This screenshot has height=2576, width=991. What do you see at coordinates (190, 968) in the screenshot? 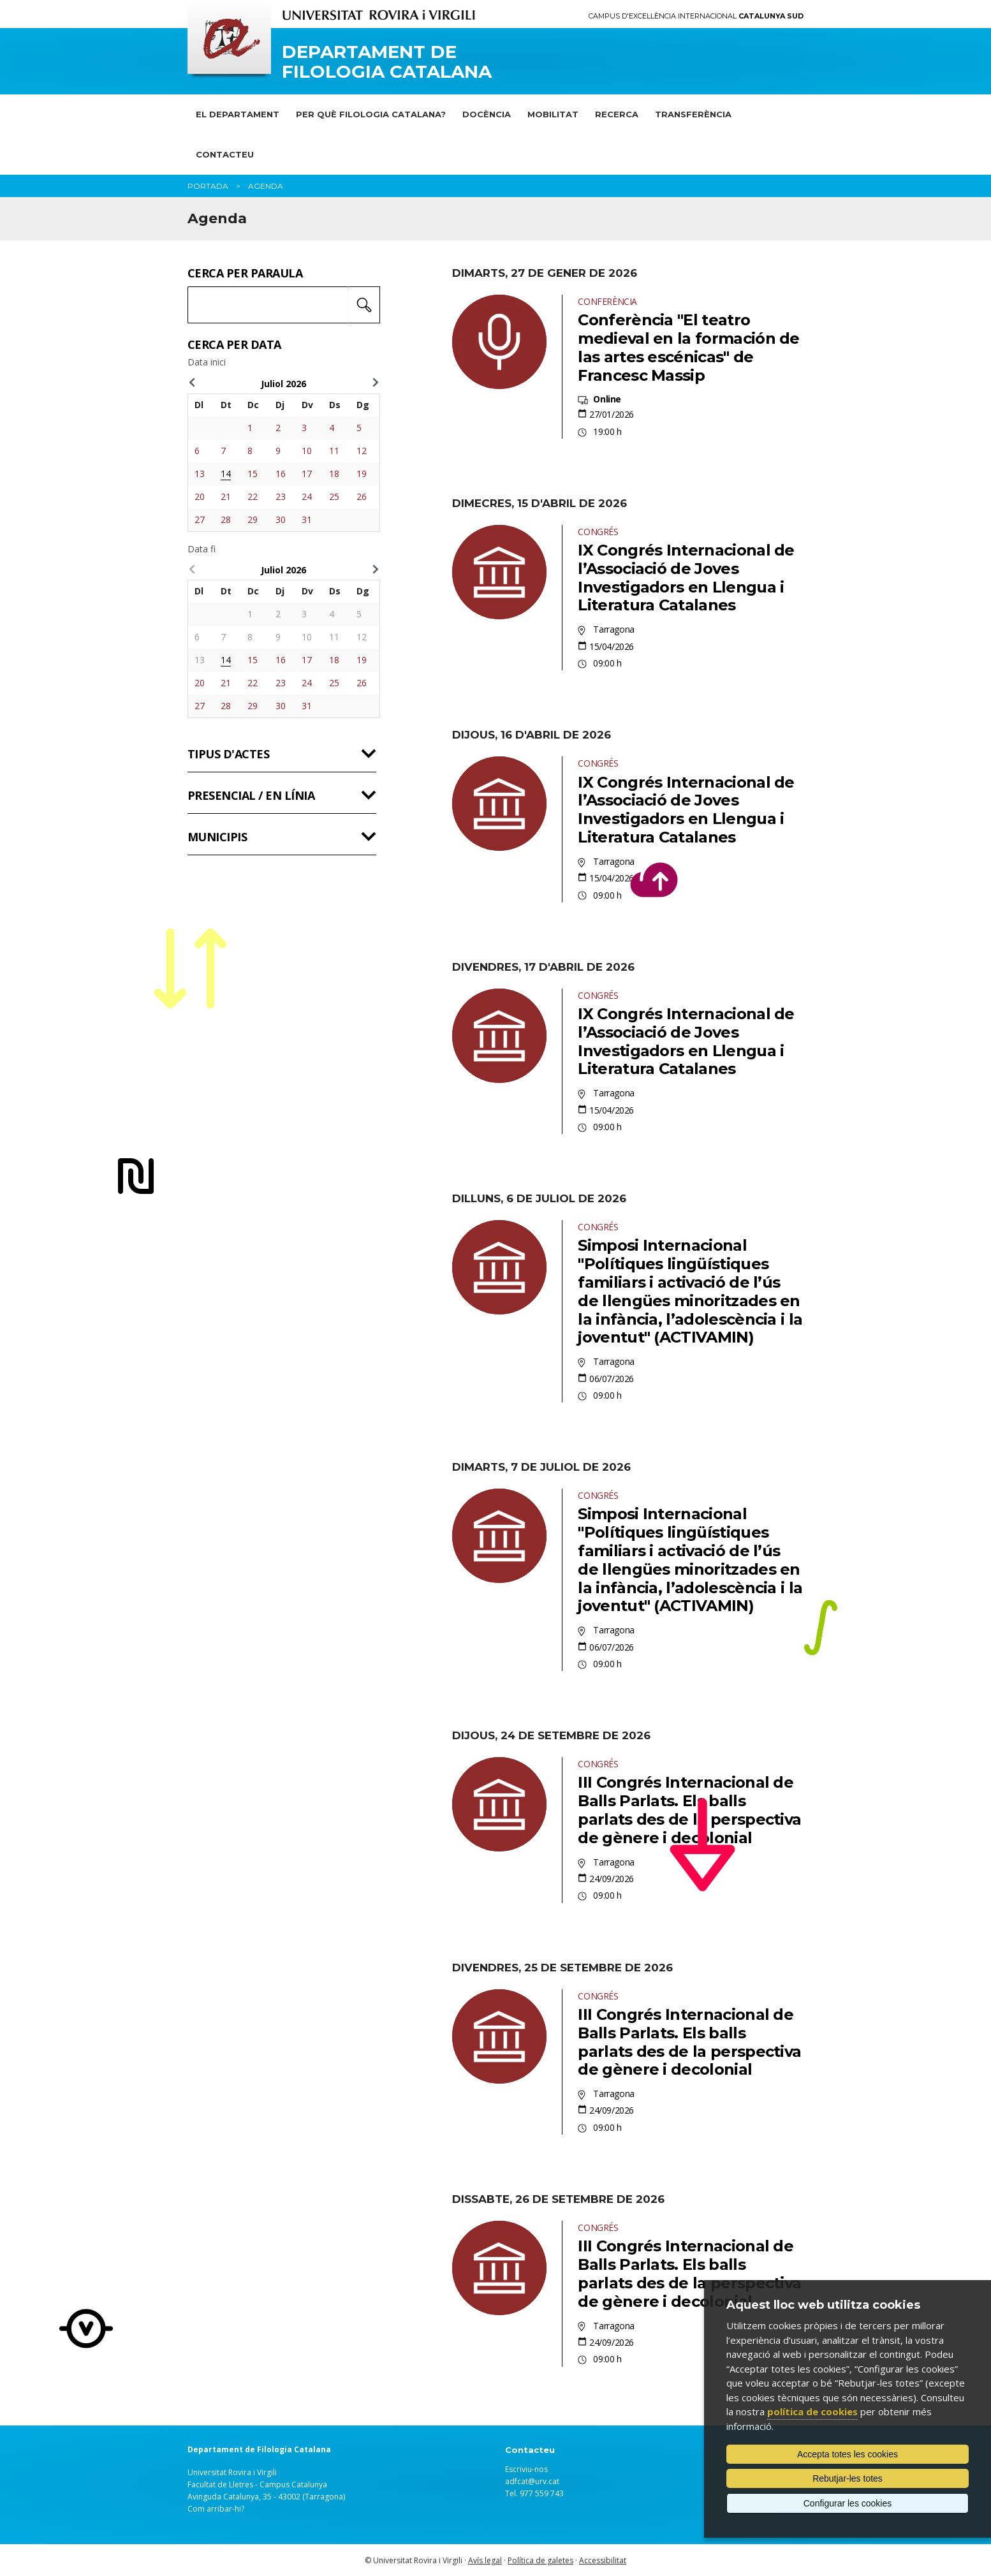
I see `sort items in ascending or descending order` at bounding box center [190, 968].